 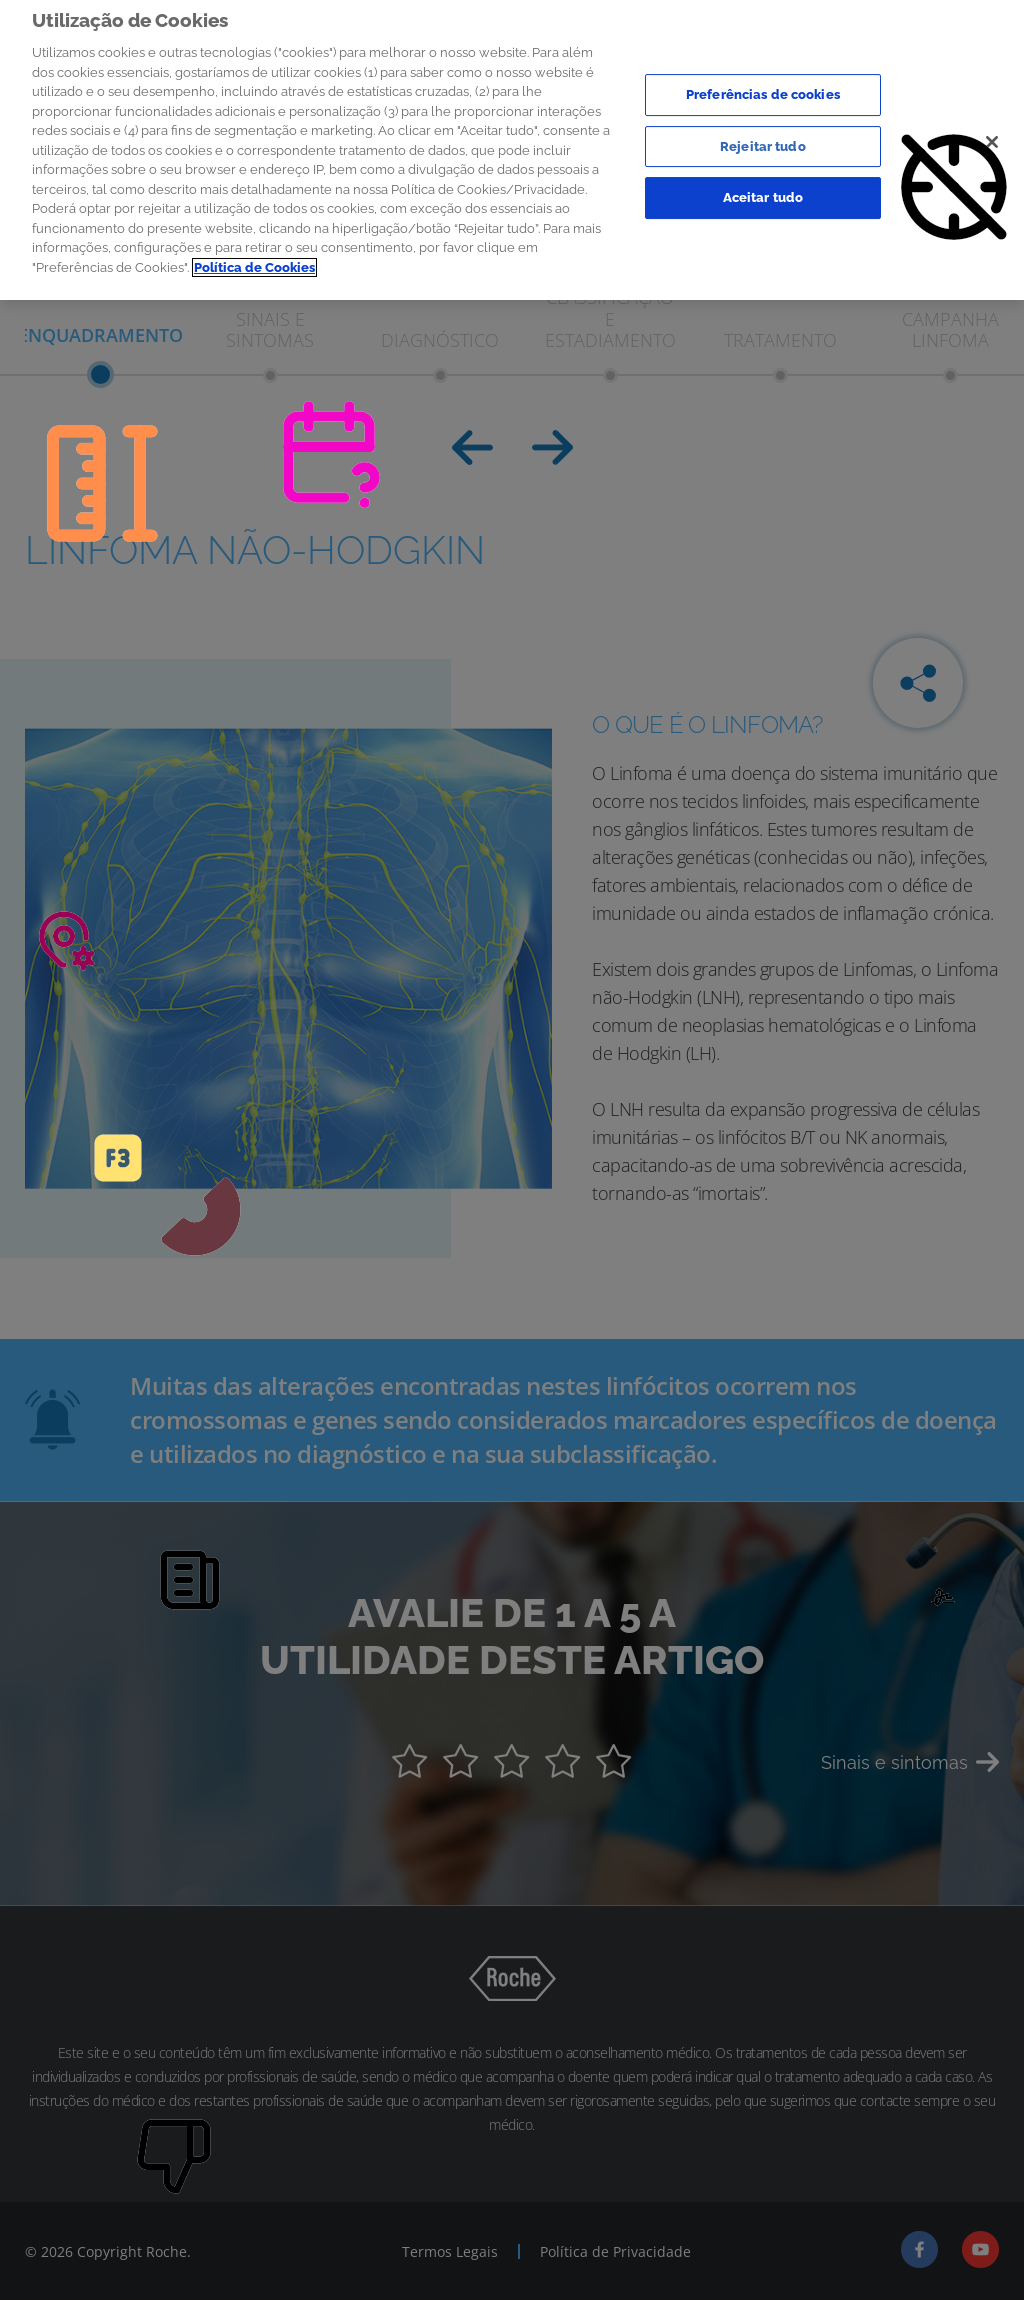 I want to click on measure dimensions or distances, so click(x=99, y=483).